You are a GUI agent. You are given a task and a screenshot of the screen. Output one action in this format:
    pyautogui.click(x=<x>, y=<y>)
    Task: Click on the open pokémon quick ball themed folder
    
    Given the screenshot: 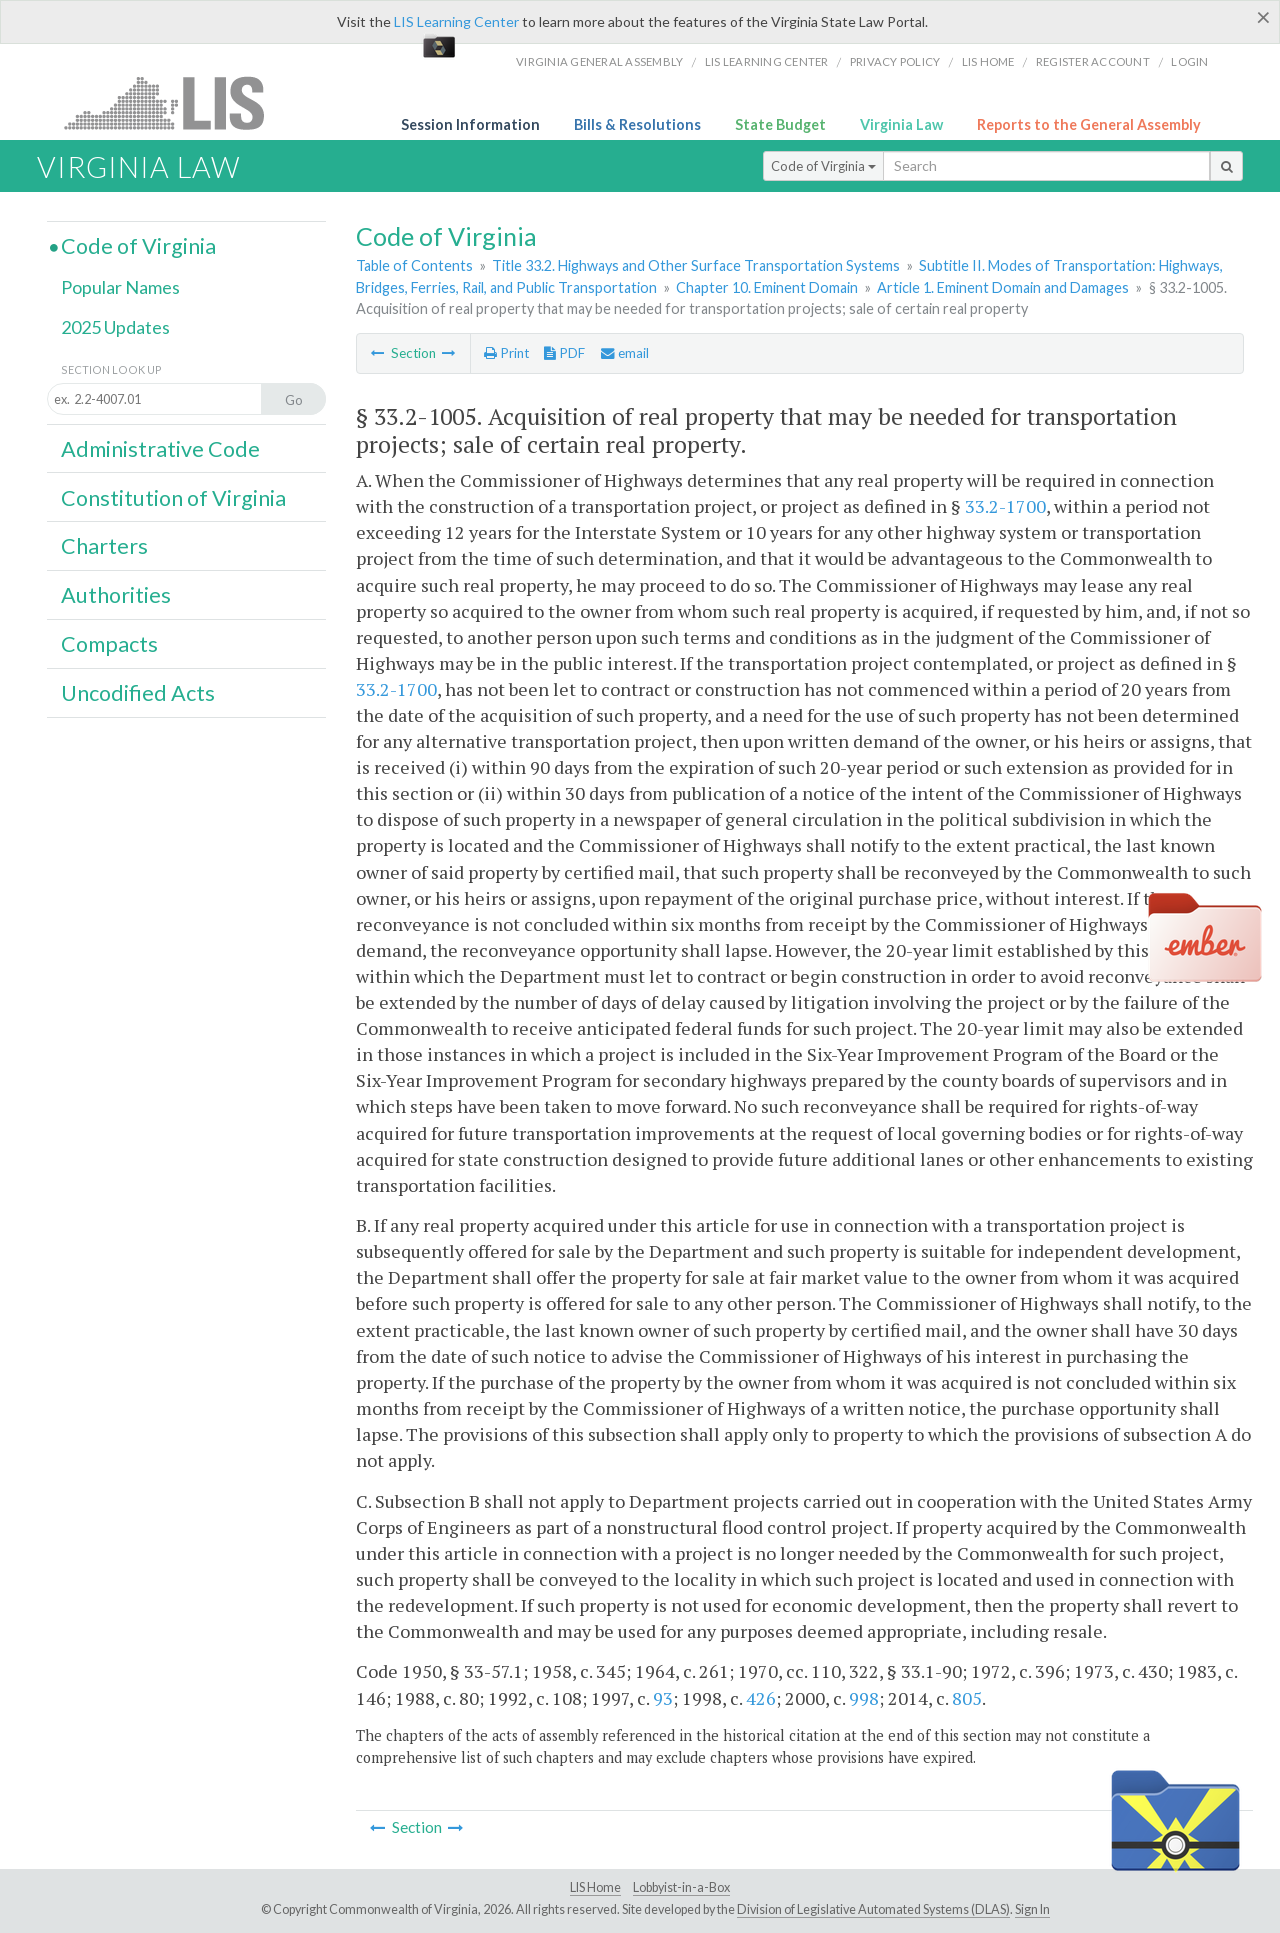 What is the action you would take?
    pyautogui.click(x=1175, y=1824)
    